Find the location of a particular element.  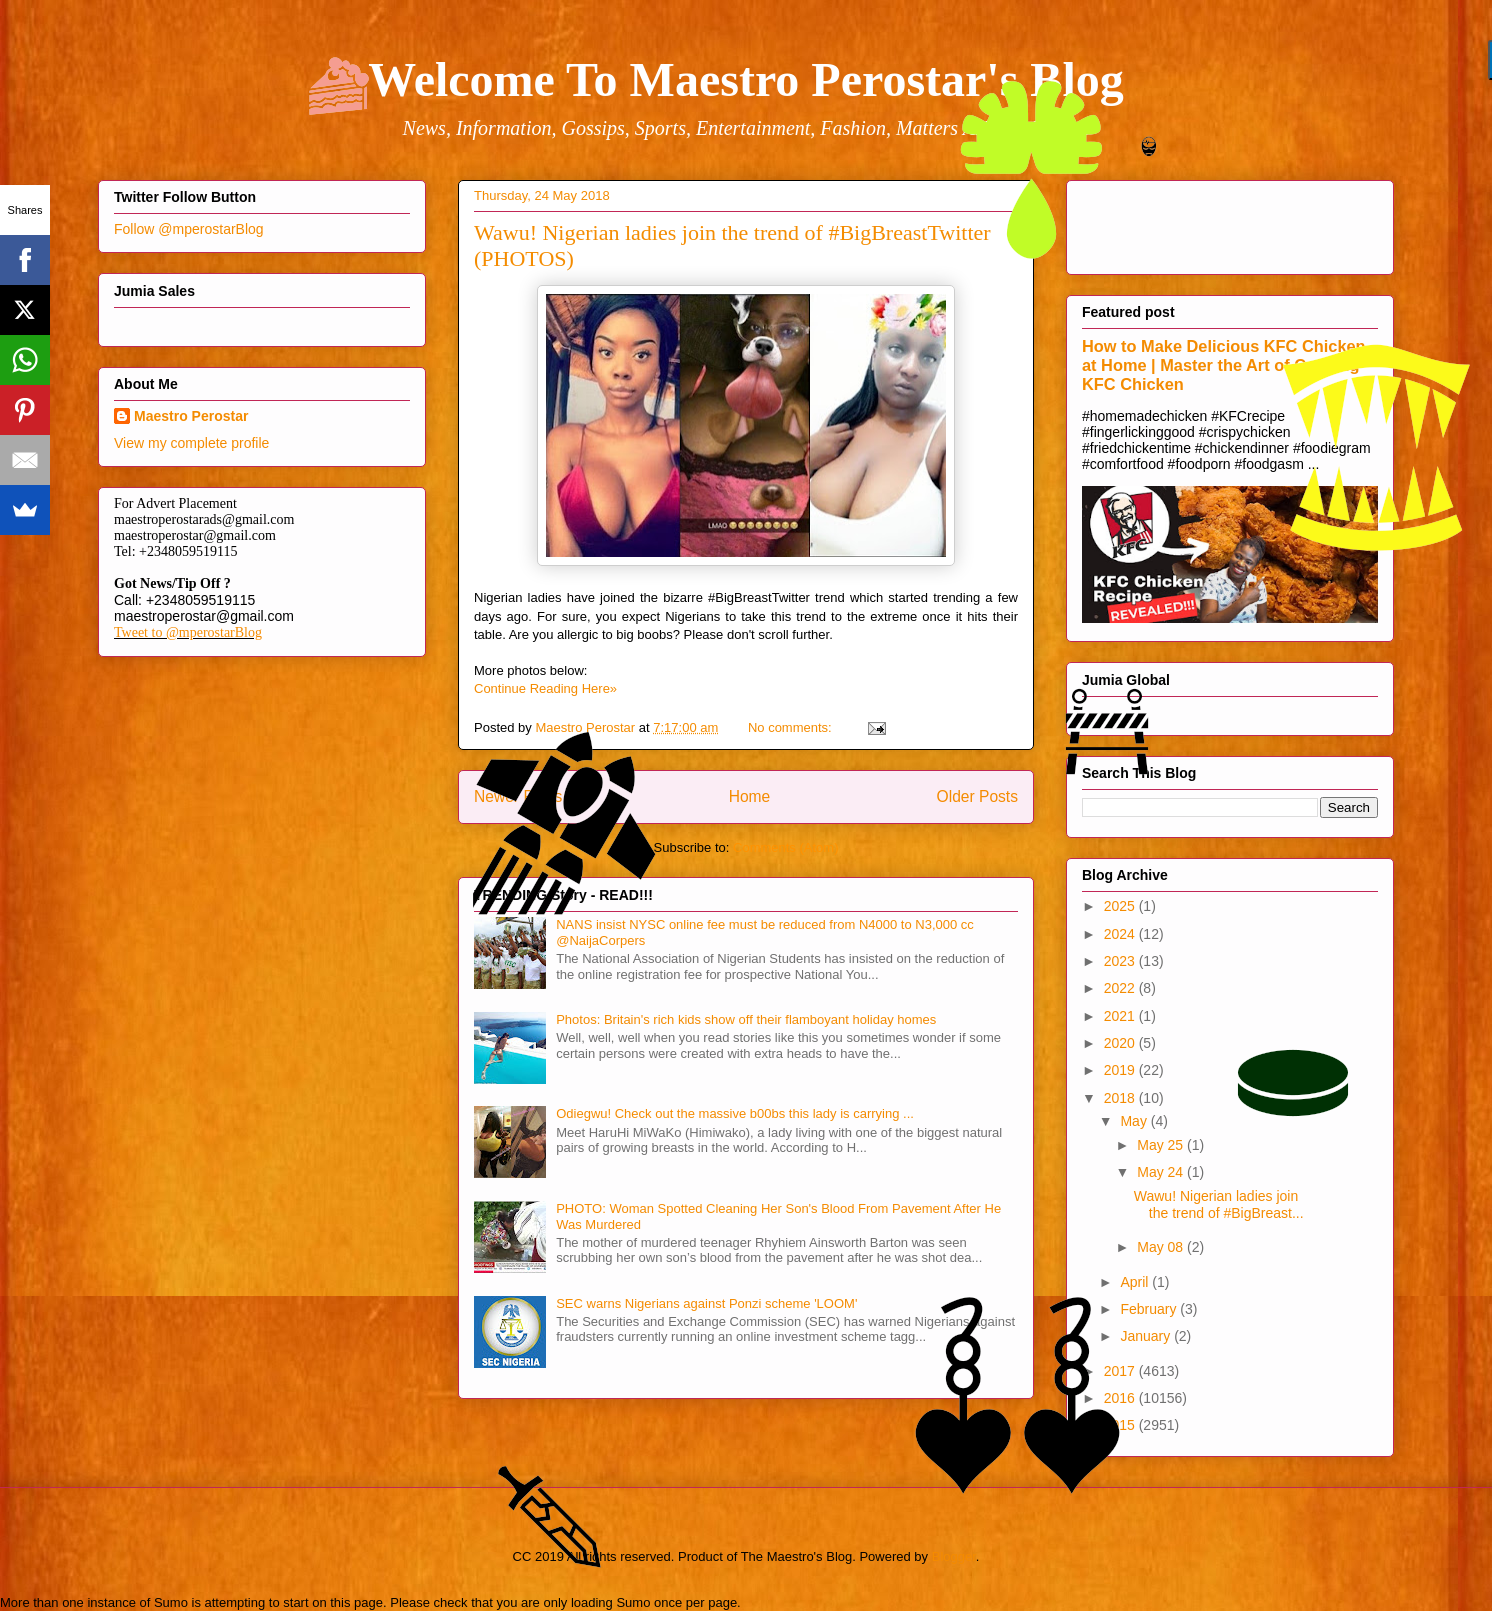

indicates a blocked or restricted area is located at coordinates (1107, 730).